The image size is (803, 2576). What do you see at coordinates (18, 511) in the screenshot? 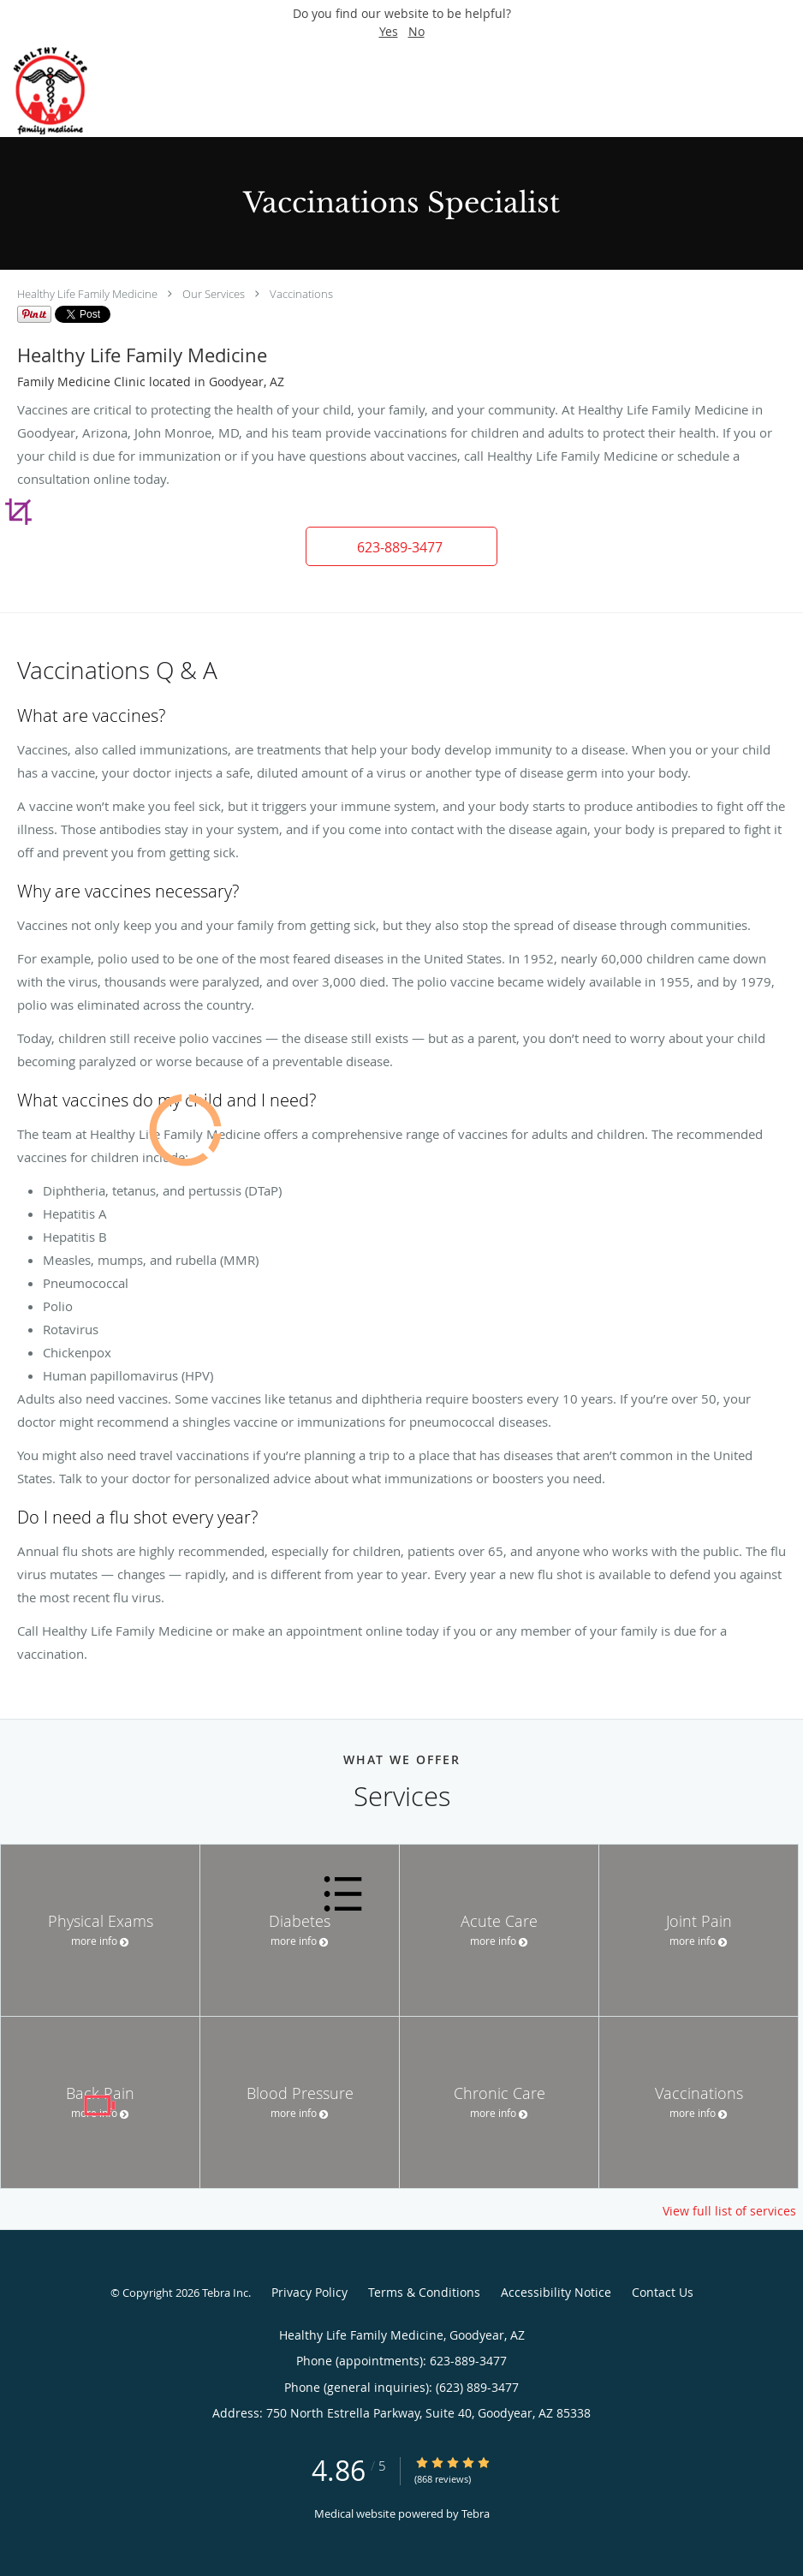
I see `crop an image or photo` at bounding box center [18, 511].